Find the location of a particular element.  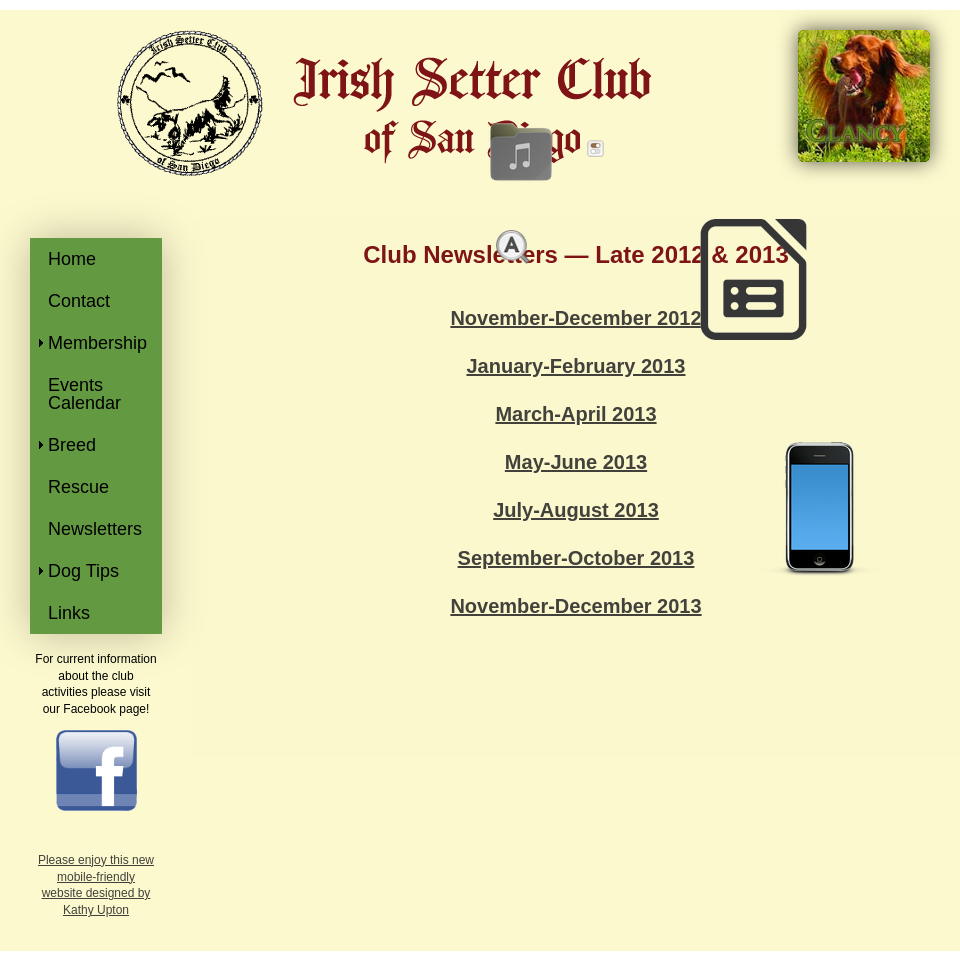

open your music folder is located at coordinates (521, 152).